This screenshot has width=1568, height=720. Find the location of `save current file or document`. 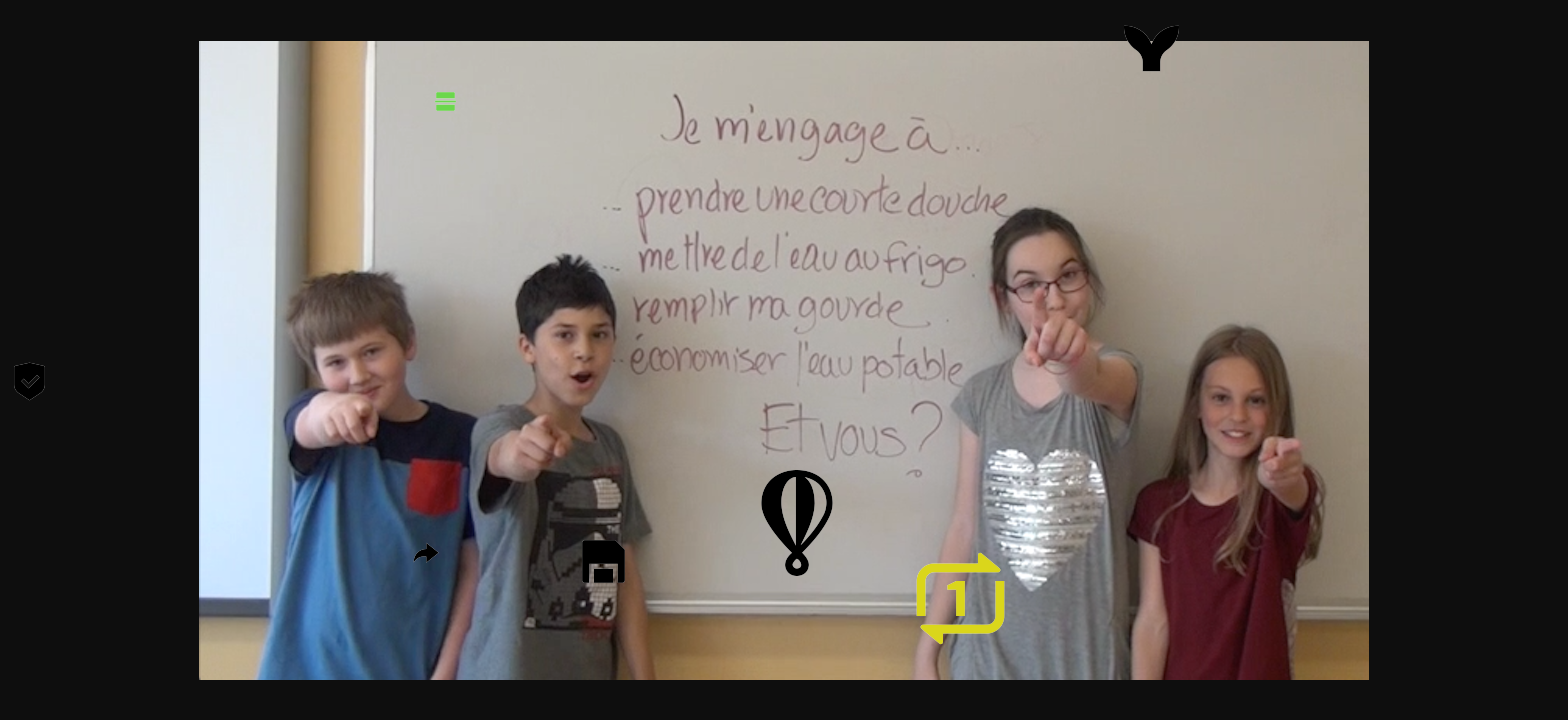

save current file or document is located at coordinates (603, 561).